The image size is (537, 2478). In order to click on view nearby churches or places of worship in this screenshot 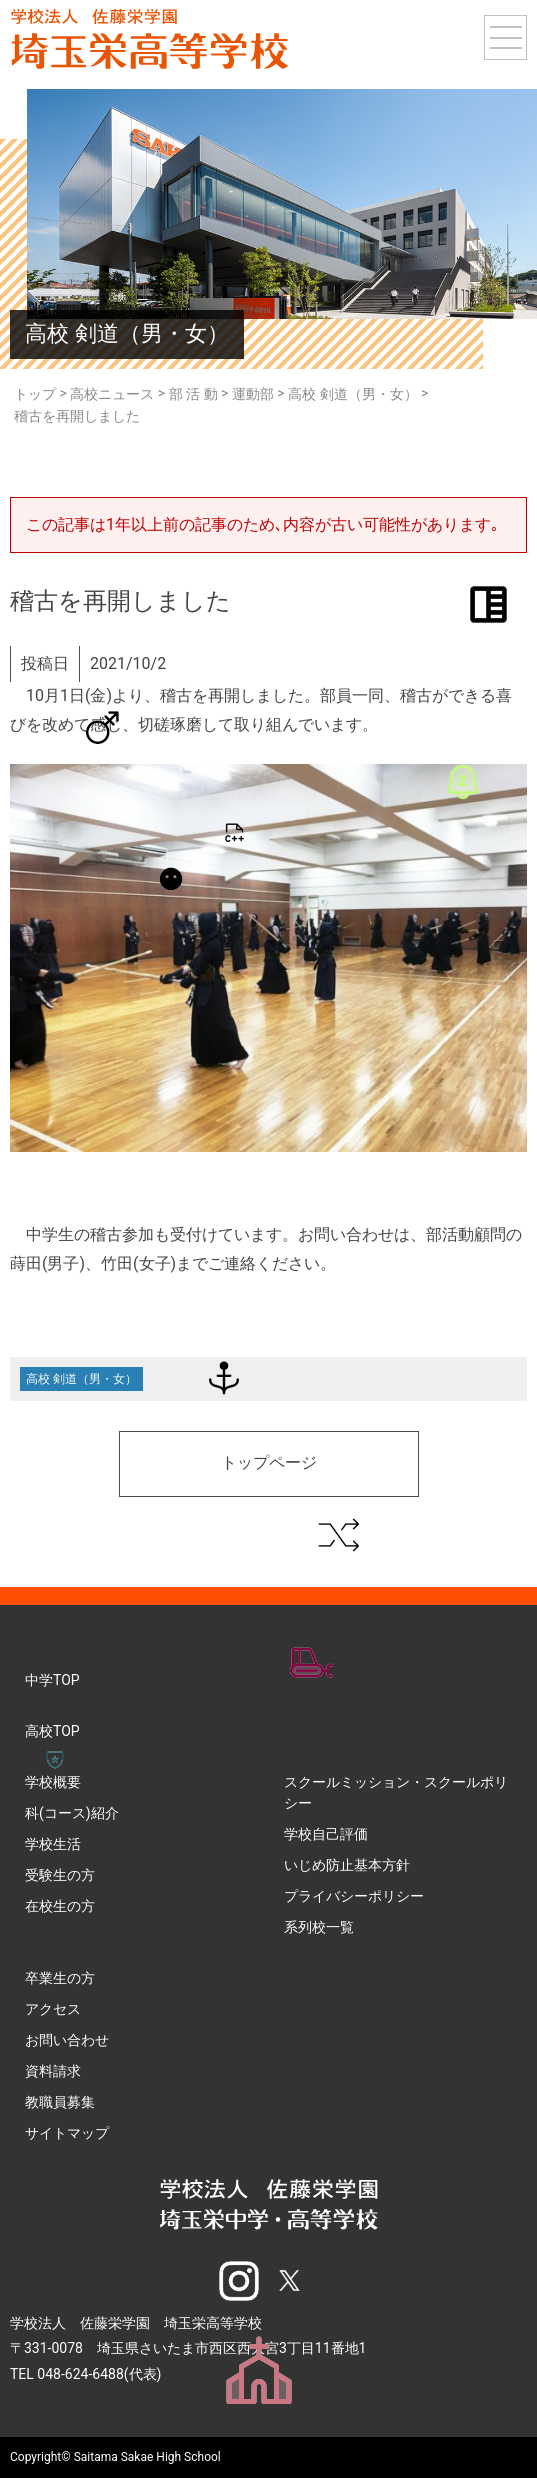, I will do `click(259, 2374)`.